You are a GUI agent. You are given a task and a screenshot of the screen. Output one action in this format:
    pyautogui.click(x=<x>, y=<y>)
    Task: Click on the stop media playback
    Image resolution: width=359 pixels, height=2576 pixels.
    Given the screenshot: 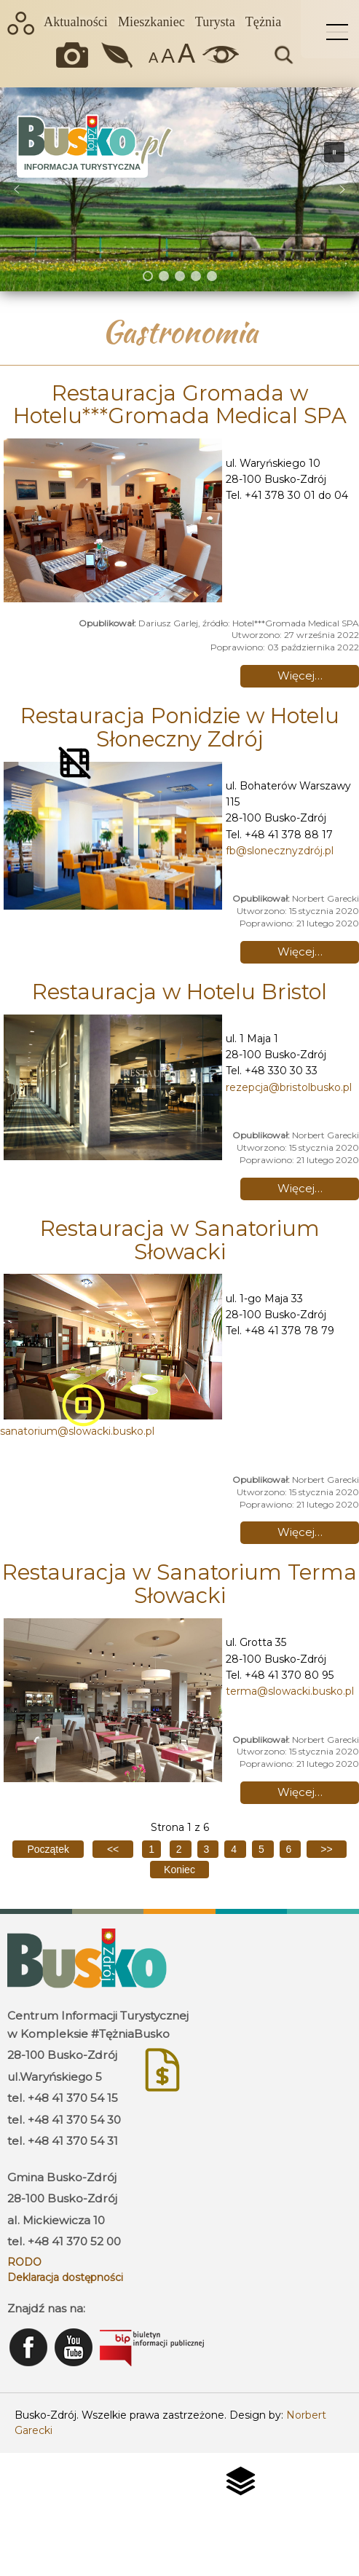 What is the action you would take?
    pyautogui.click(x=83, y=1405)
    